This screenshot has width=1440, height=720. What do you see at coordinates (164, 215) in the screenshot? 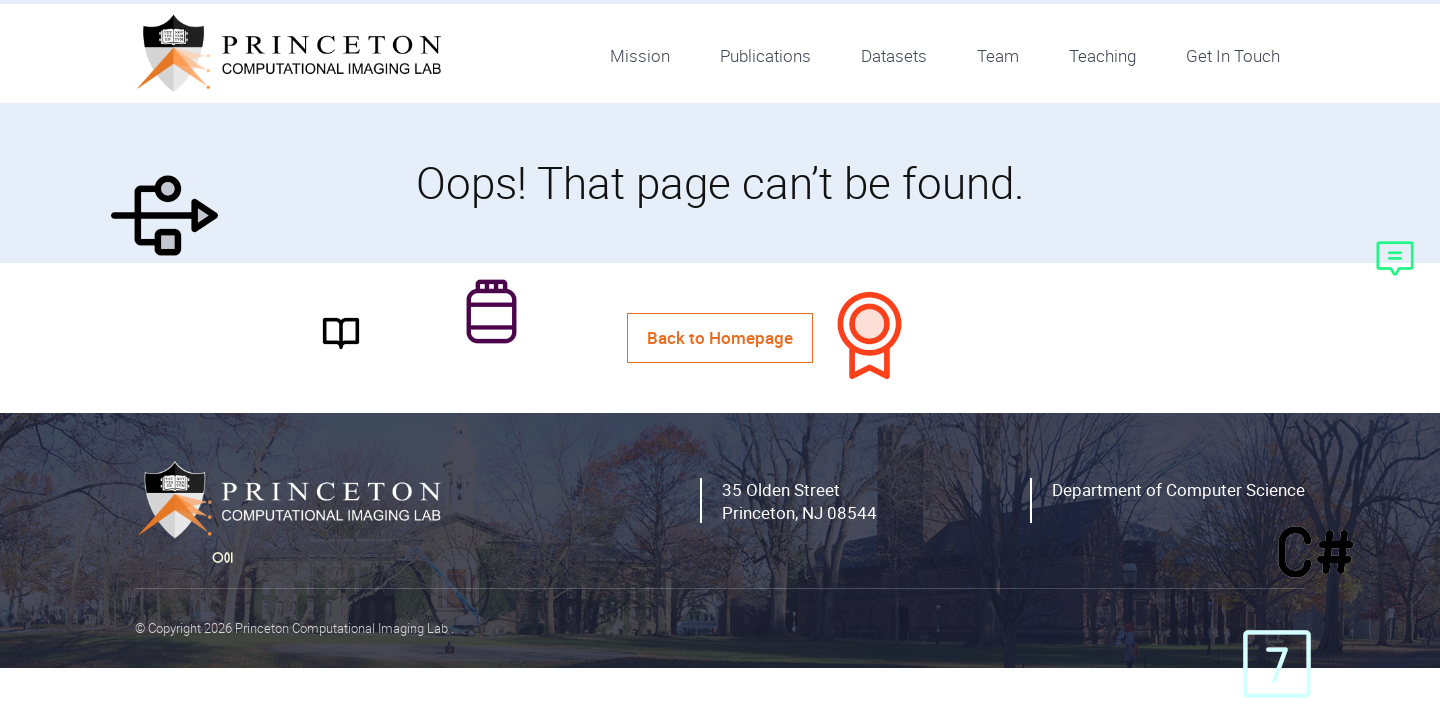
I see `connect a USB device` at bounding box center [164, 215].